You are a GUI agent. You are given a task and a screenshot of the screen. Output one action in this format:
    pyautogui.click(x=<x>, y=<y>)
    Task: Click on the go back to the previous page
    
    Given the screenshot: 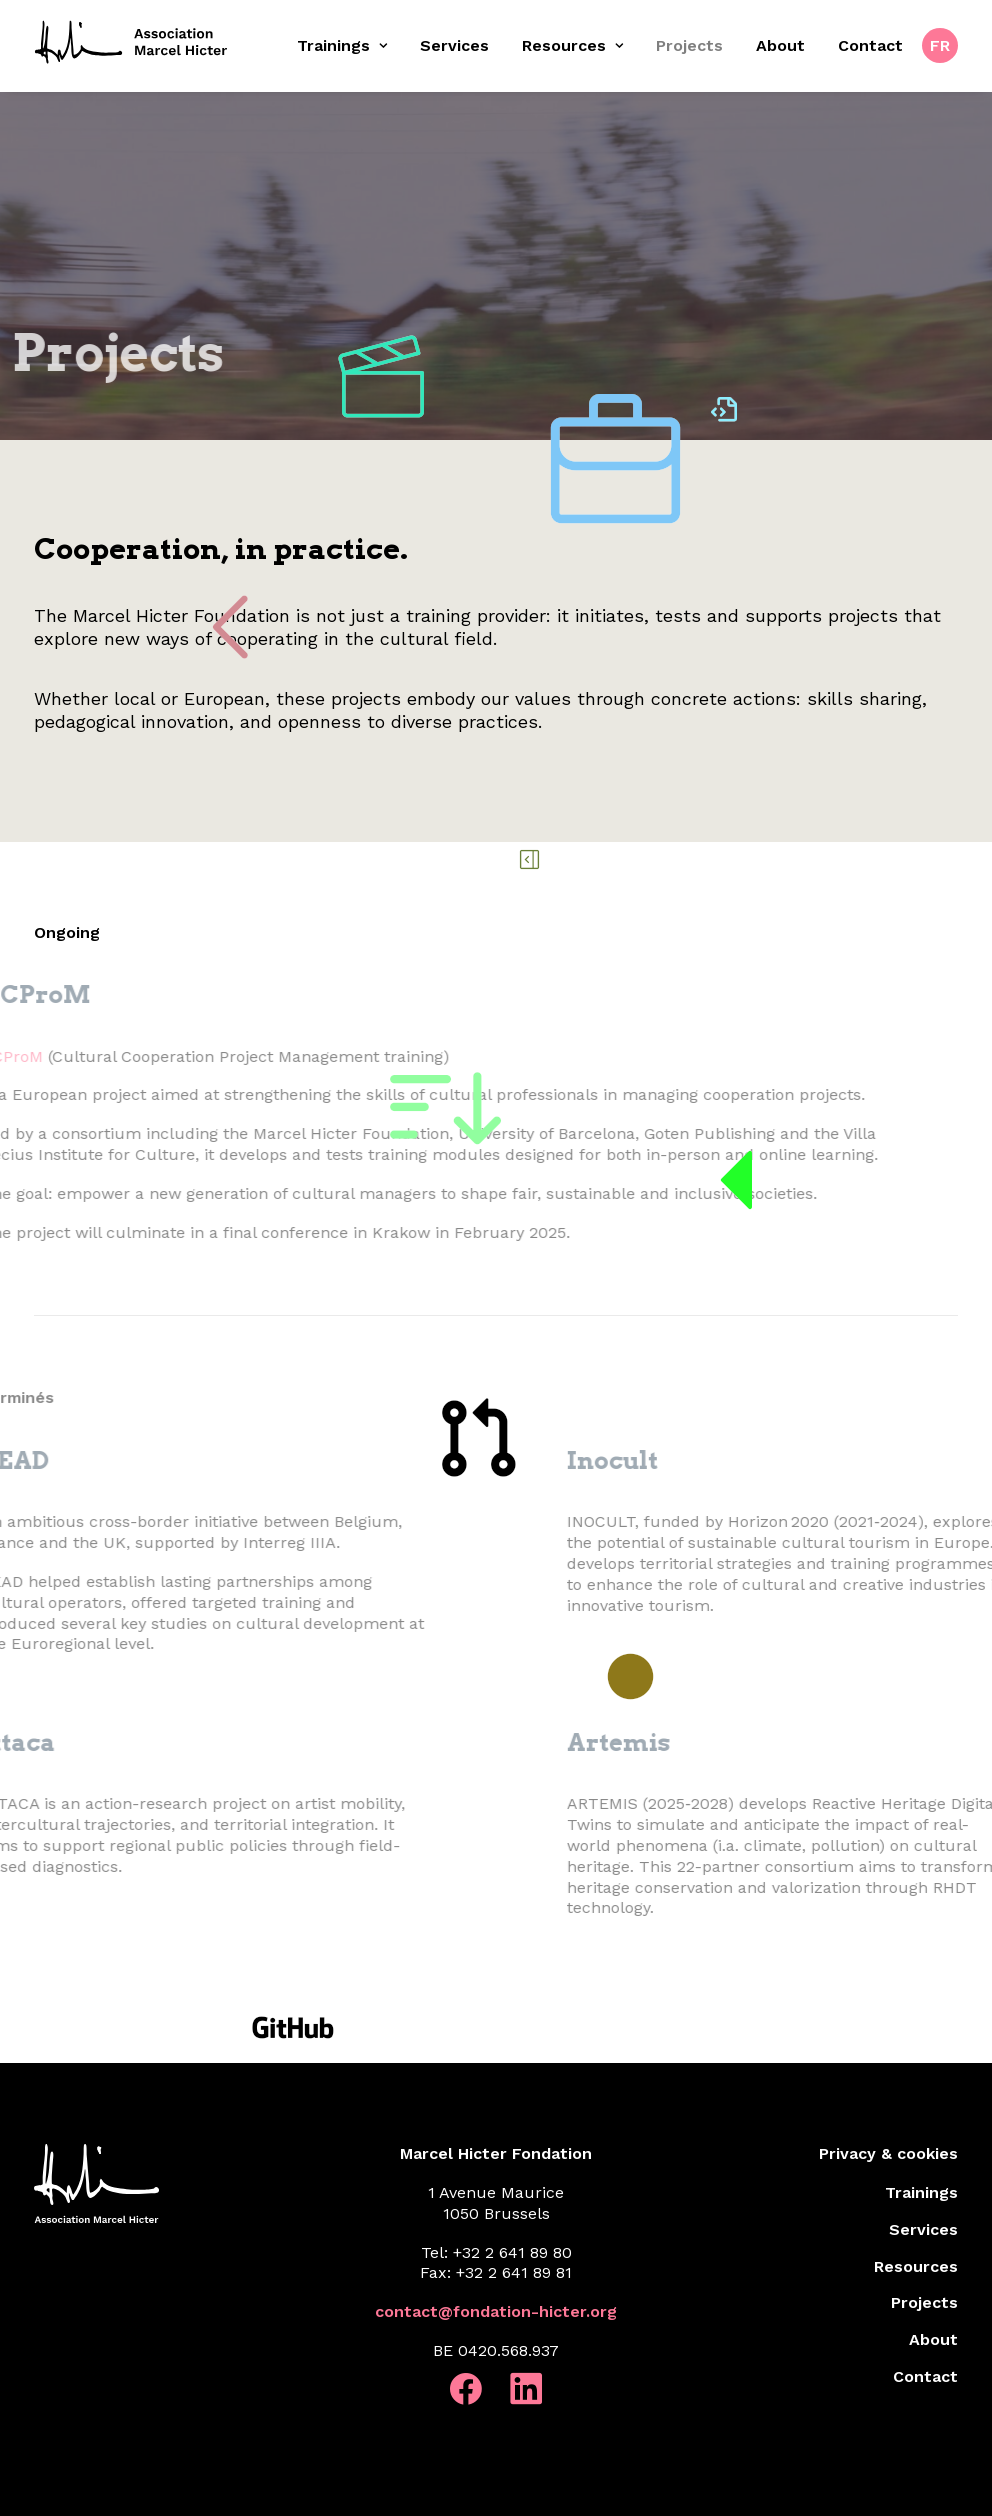 What is the action you would take?
    pyautogui.click(x=232, y=627)
    